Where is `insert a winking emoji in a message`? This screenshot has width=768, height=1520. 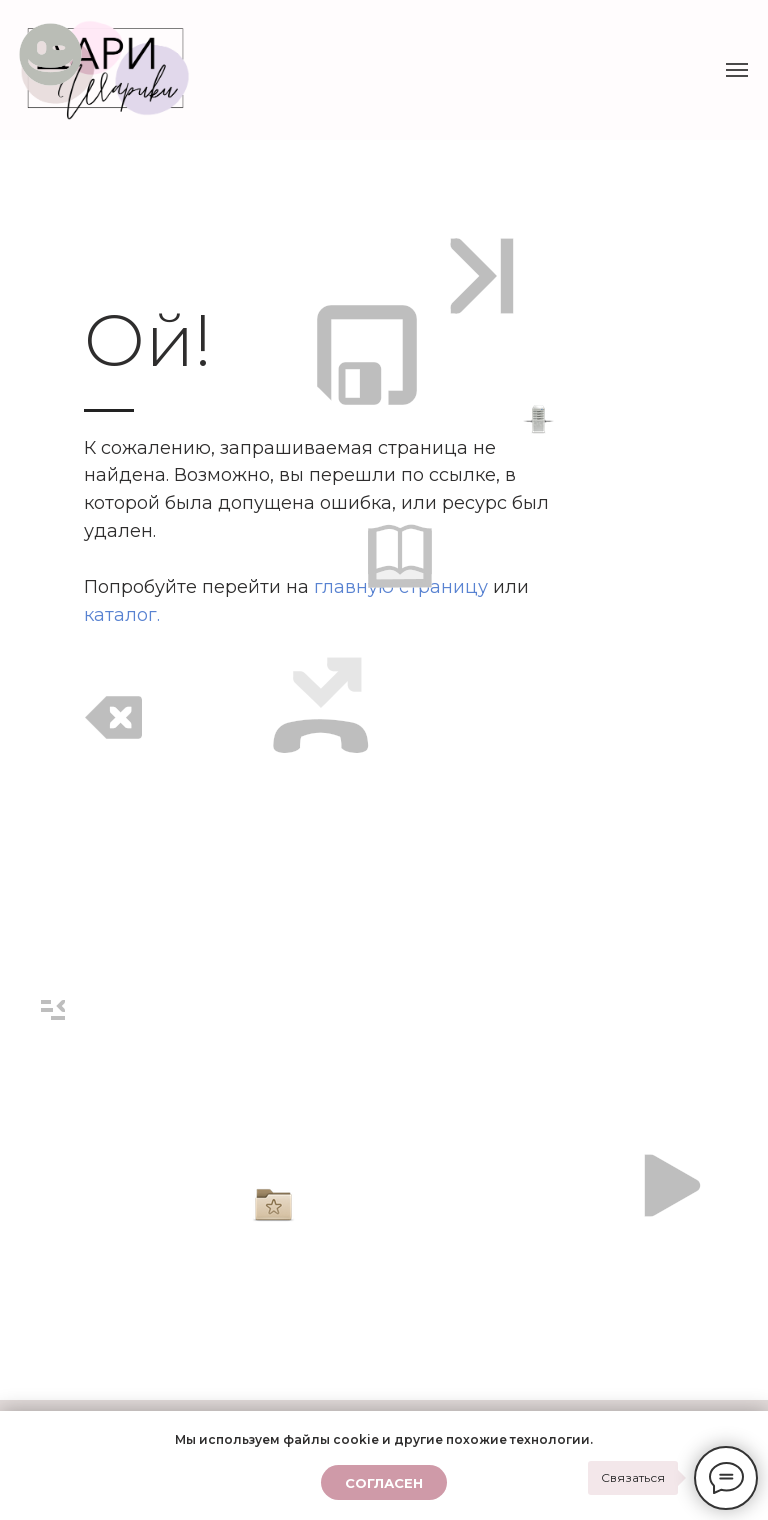
insert a winking emoji in a message is located at coordinates (50, 54).